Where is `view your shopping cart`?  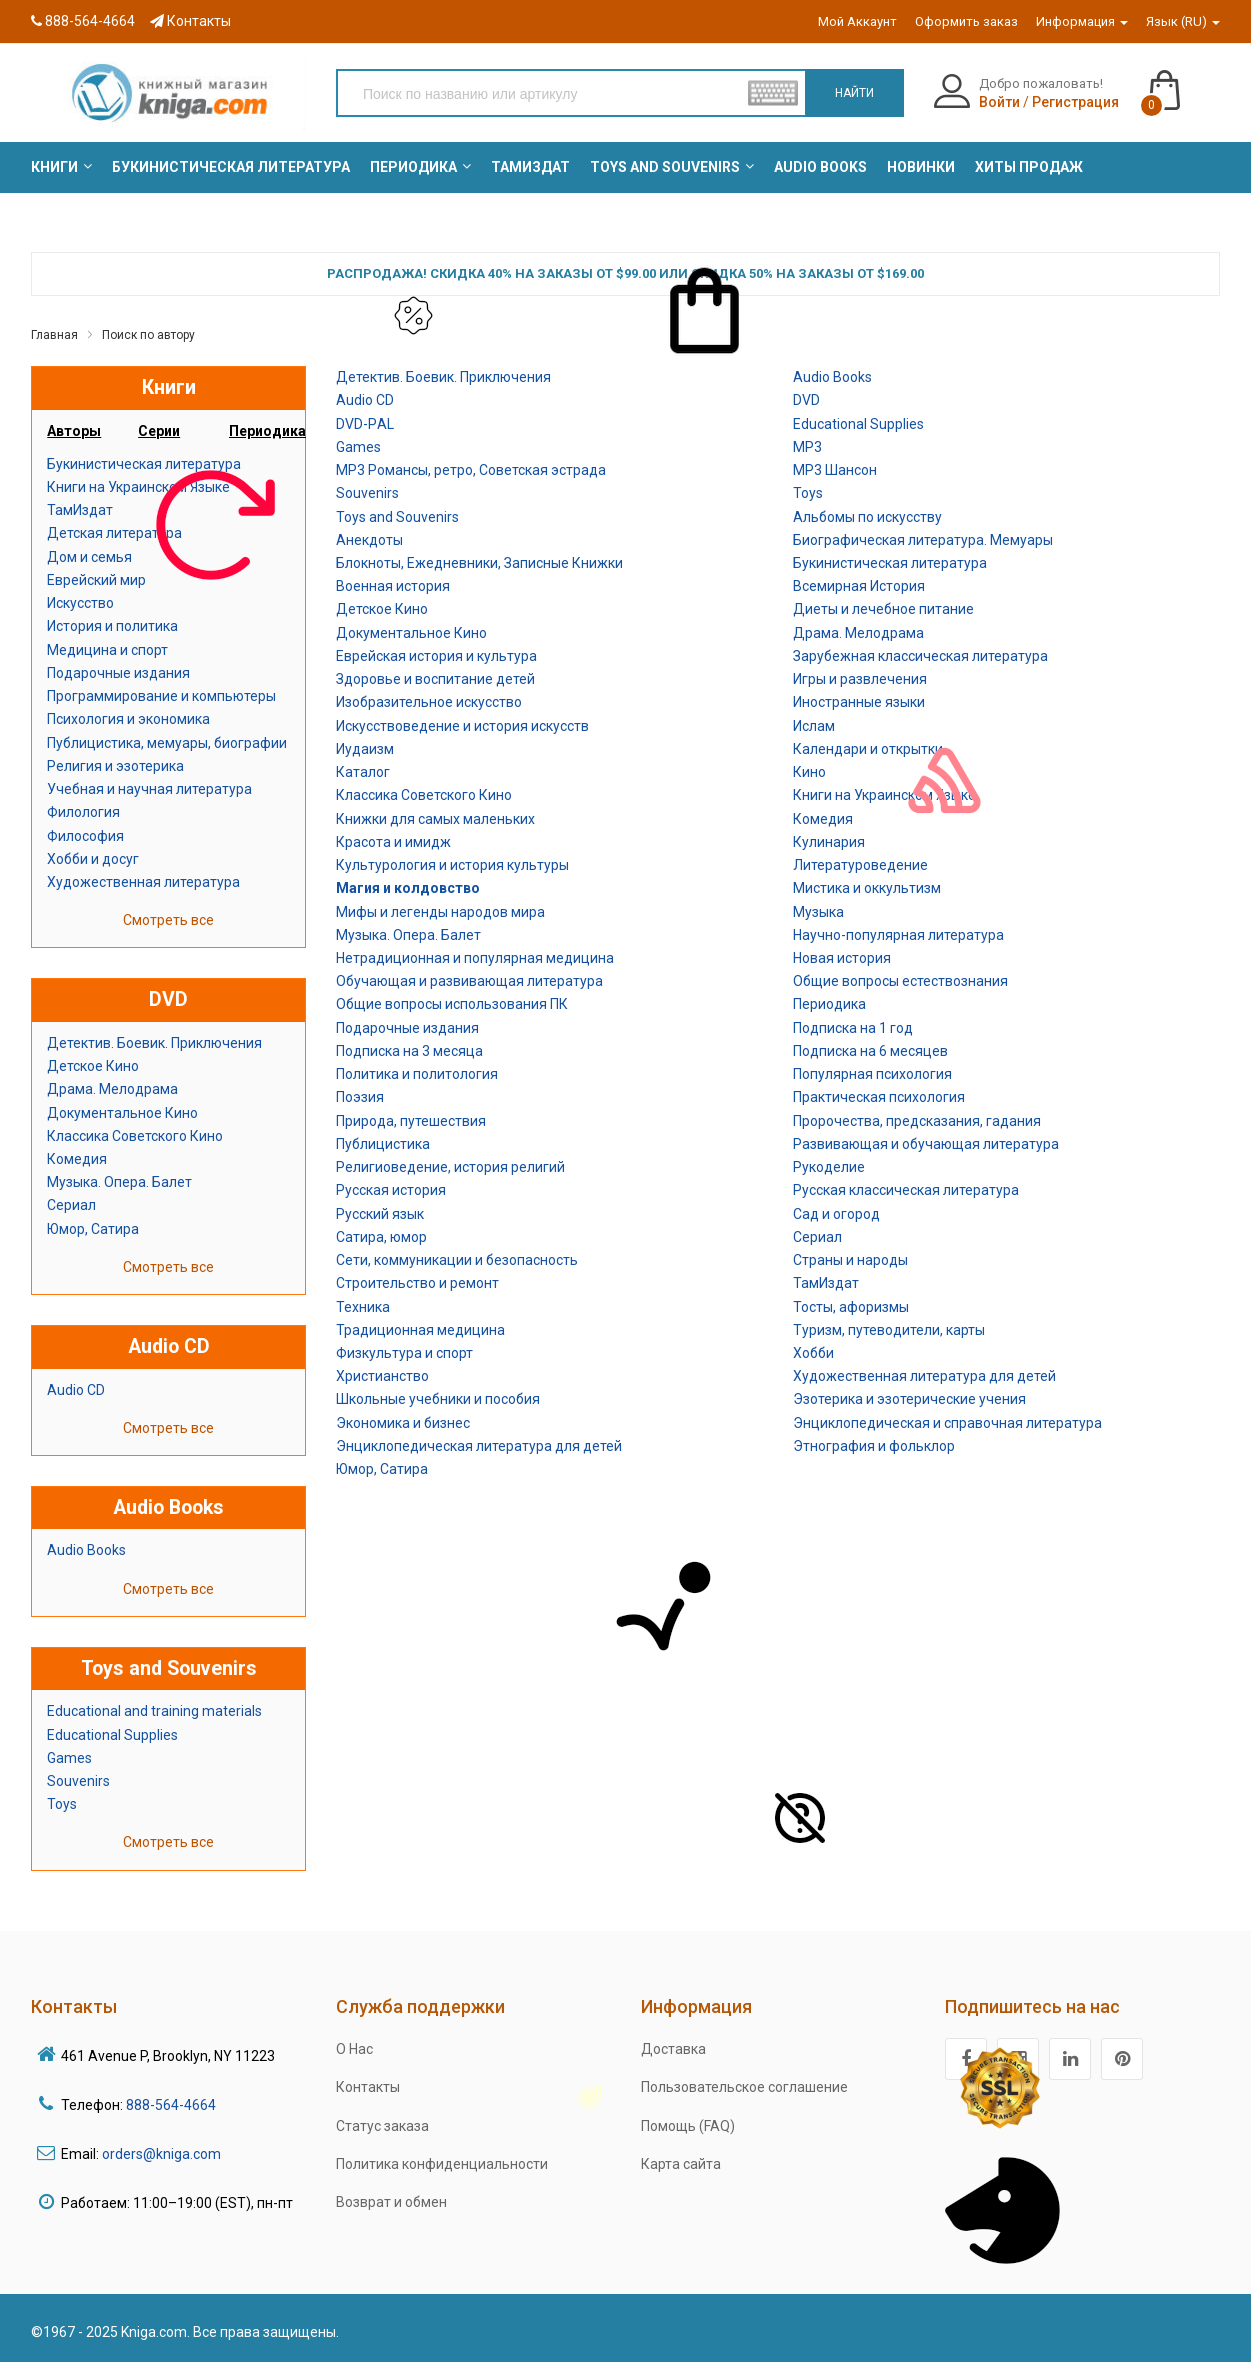
view your shopping cart is located at coordinates (704, 310).